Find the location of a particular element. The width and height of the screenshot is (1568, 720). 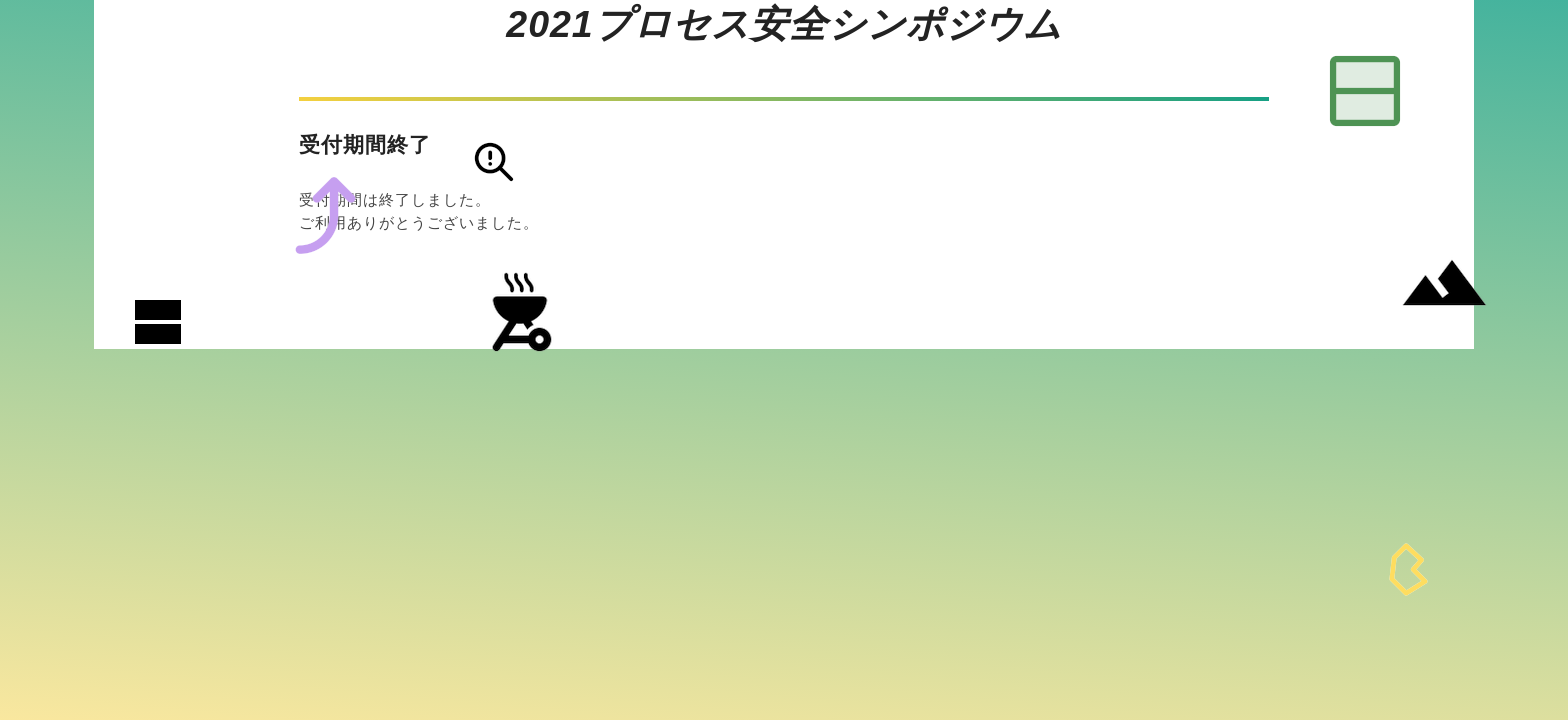

access outdoor grilling or barbecue features is located at coordinates (520, 312).